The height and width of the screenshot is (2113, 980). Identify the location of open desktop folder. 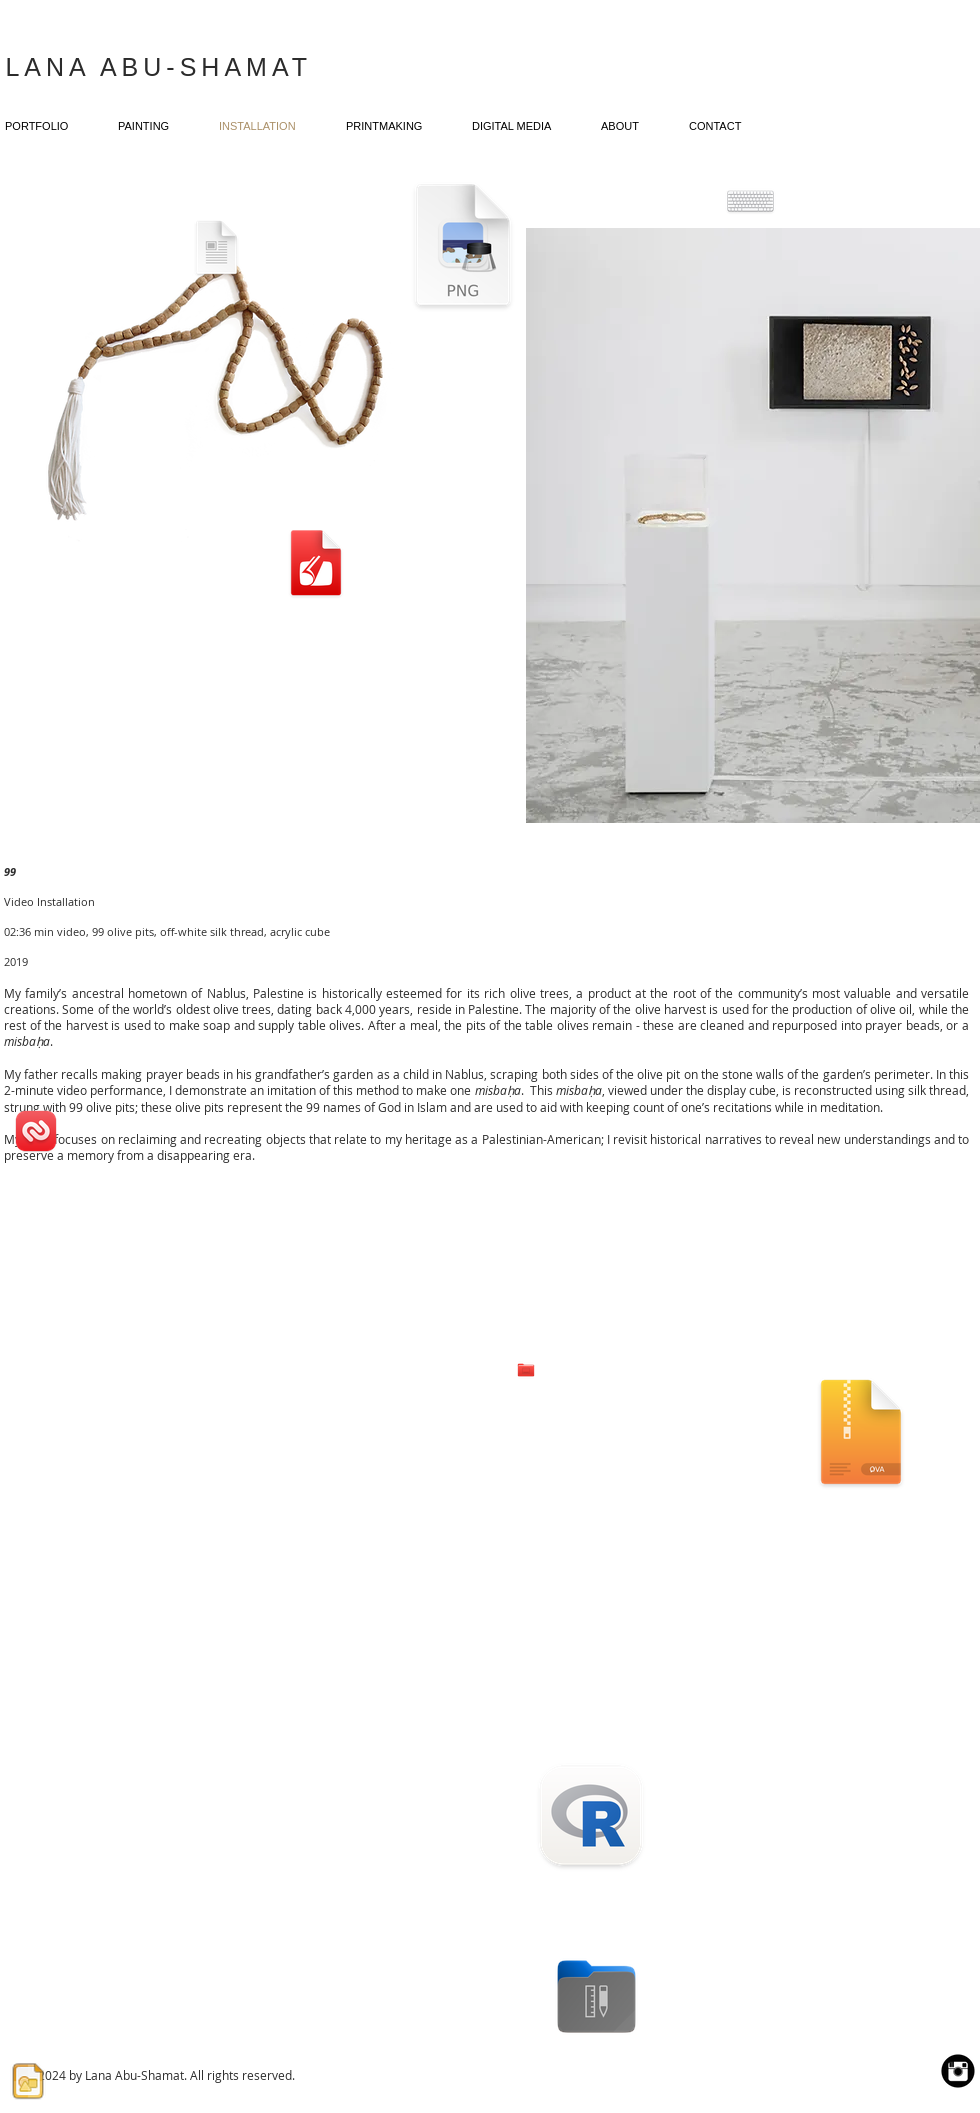
(526, 1370).